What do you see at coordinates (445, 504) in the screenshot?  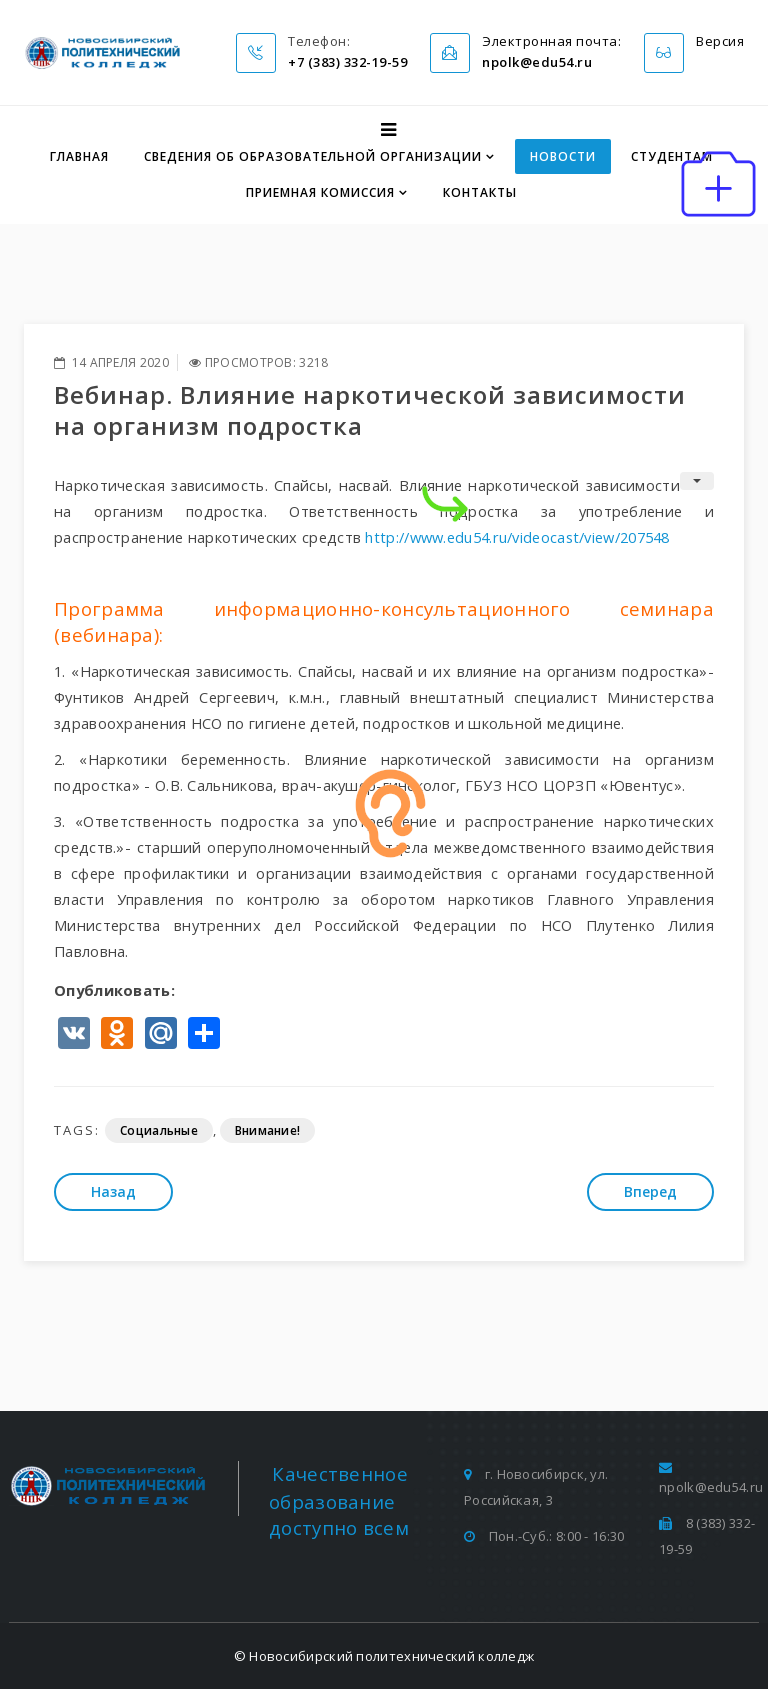 I see `reply to a message or comment` at bounding box center [445, 504].